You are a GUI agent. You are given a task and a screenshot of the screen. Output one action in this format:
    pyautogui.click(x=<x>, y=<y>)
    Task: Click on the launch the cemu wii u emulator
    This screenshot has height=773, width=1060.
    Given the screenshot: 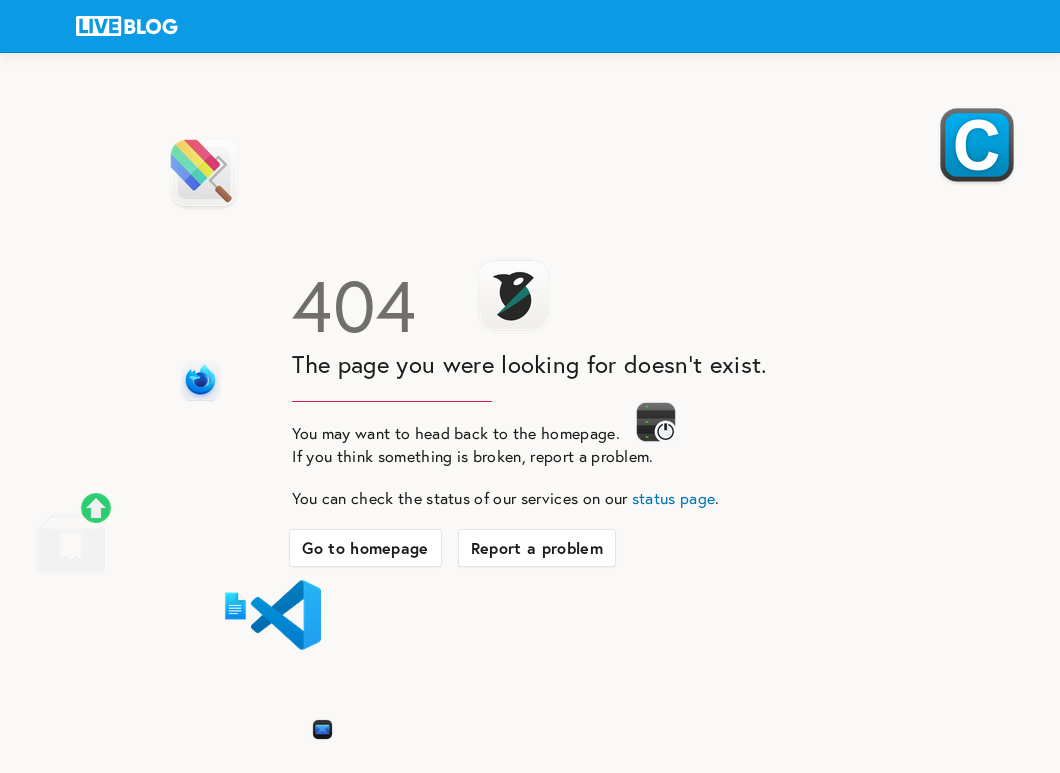 What is the action you would take?
    pyautogui.click(x=977, y=145)
    